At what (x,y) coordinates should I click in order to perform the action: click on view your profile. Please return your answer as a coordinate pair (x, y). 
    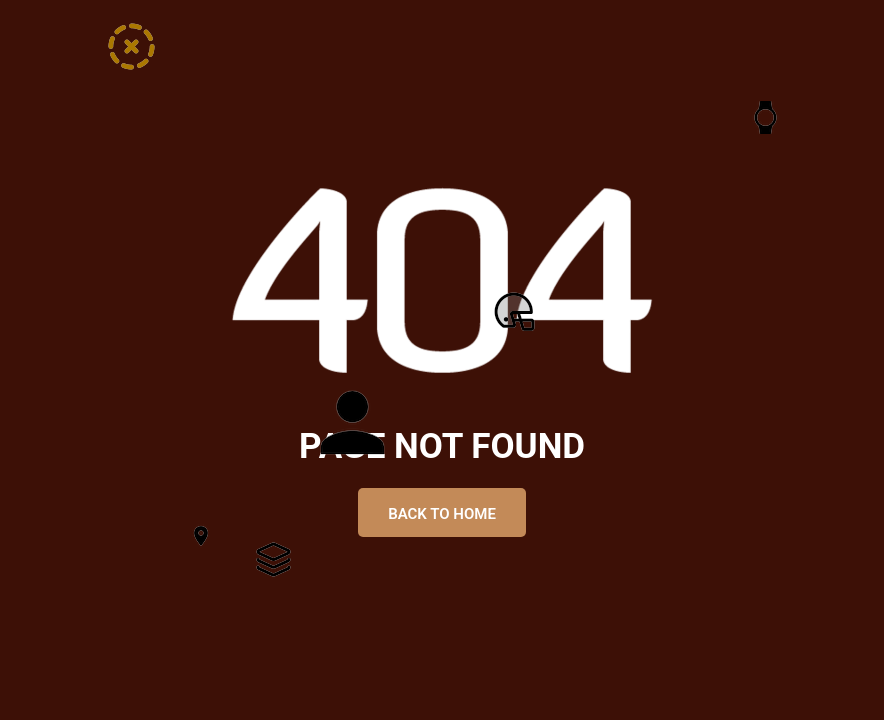
    Looking at the image, I should click on (352, 422).